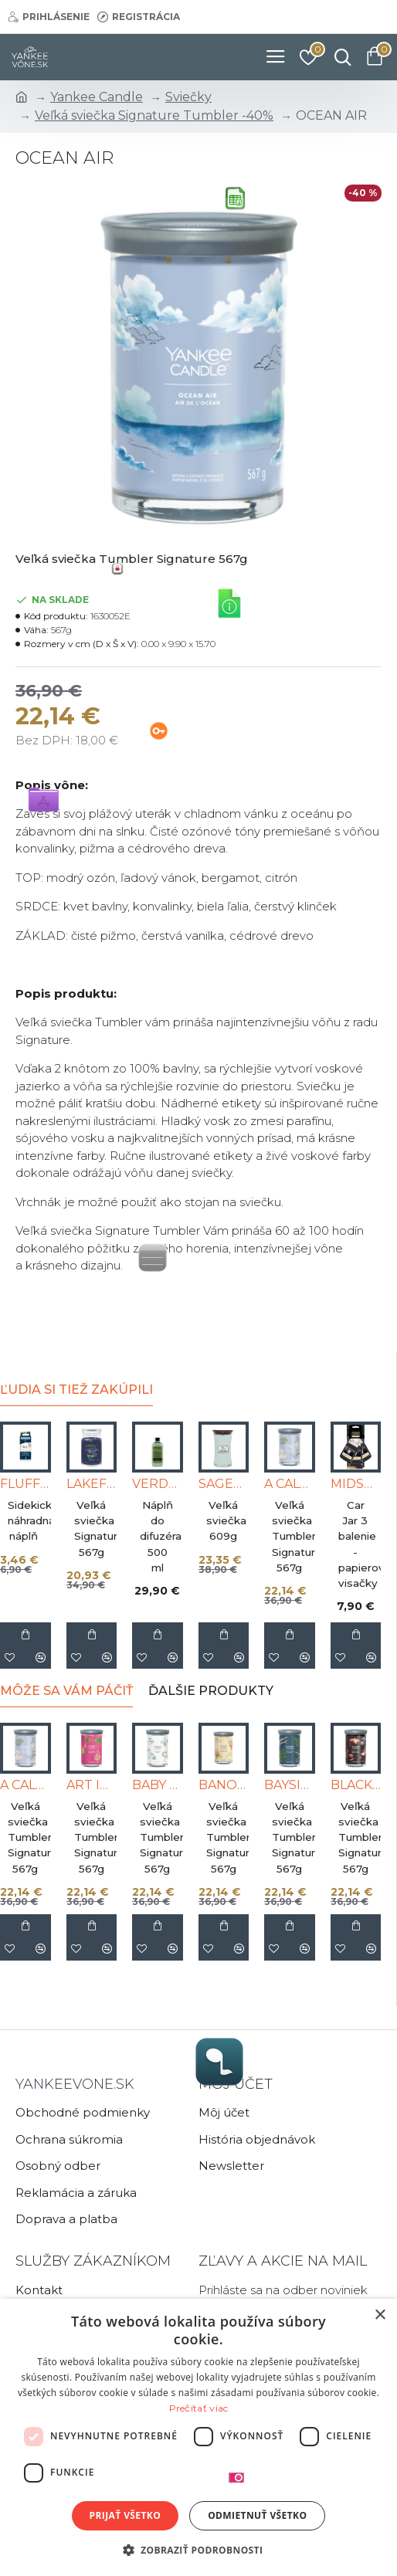  Describe the element at coordinates (219, 2062) in the screenshot. I see `open quod libet music player` at that location.